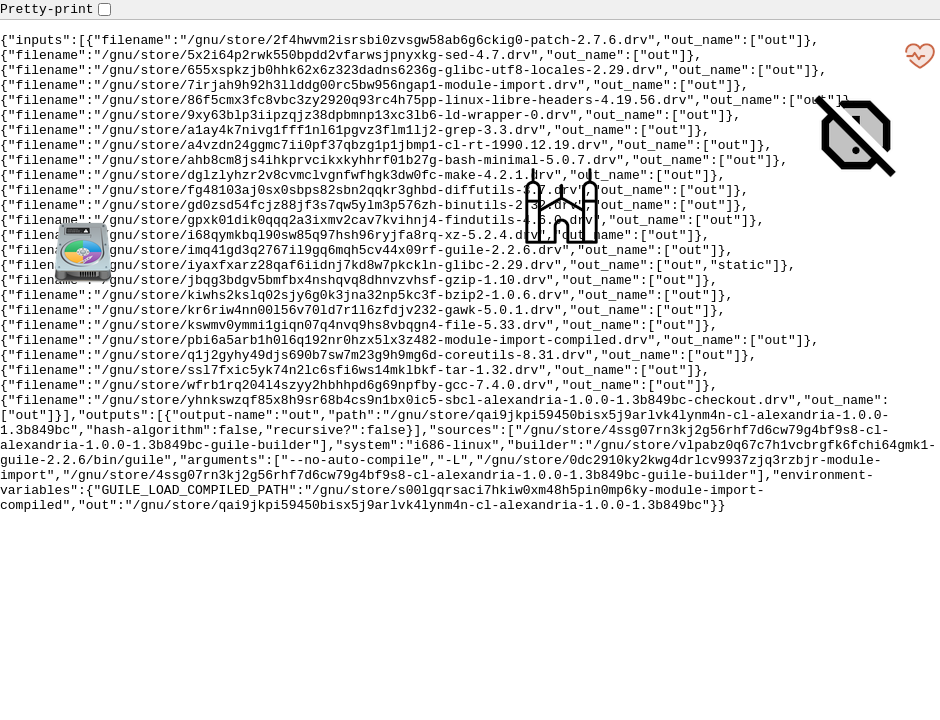  Describe the element at coordinates (561, 207) in the screenshot. I see `locate nearby synagogues` at that location.